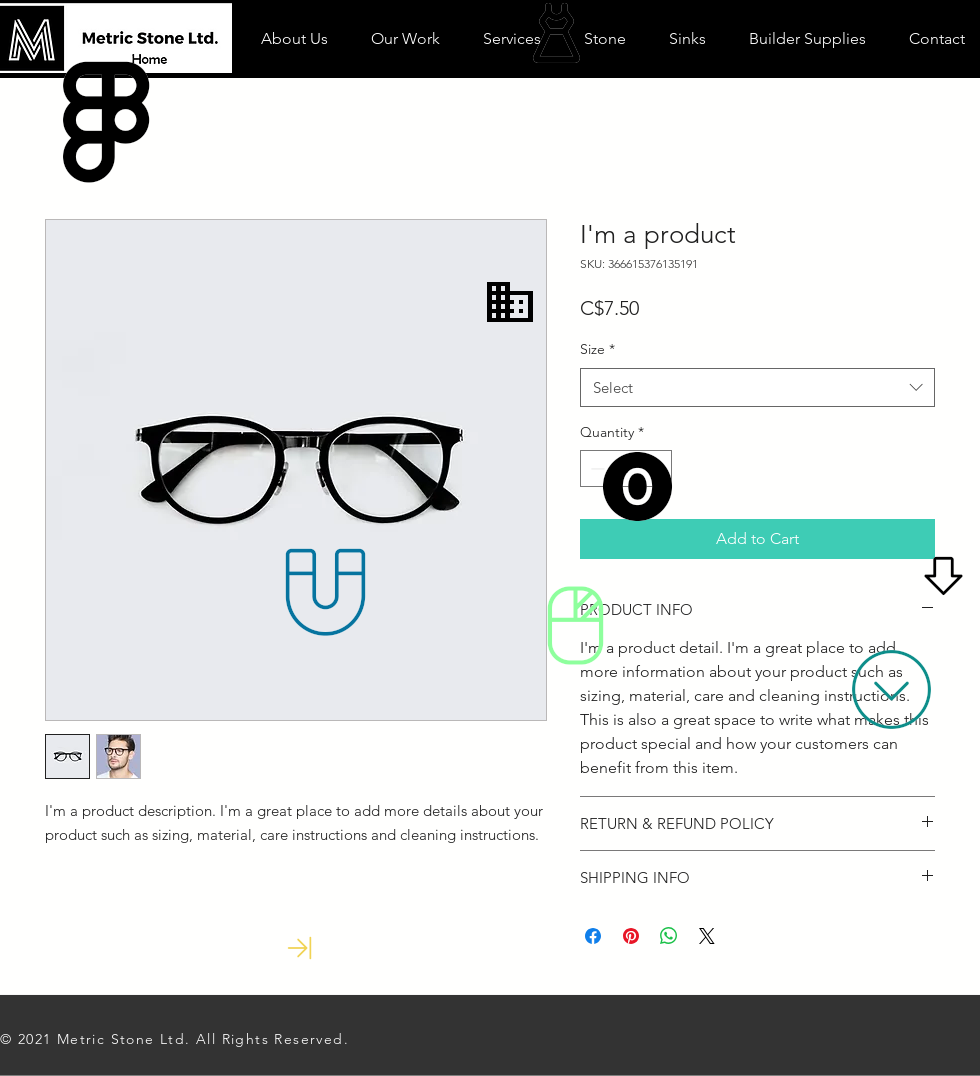 The height and width of the screenshot is (1076, 980). What do you see at coordinates (510, 302) in the screenshot?
I see `view company or organization profile` at bounding box center [510, 302].